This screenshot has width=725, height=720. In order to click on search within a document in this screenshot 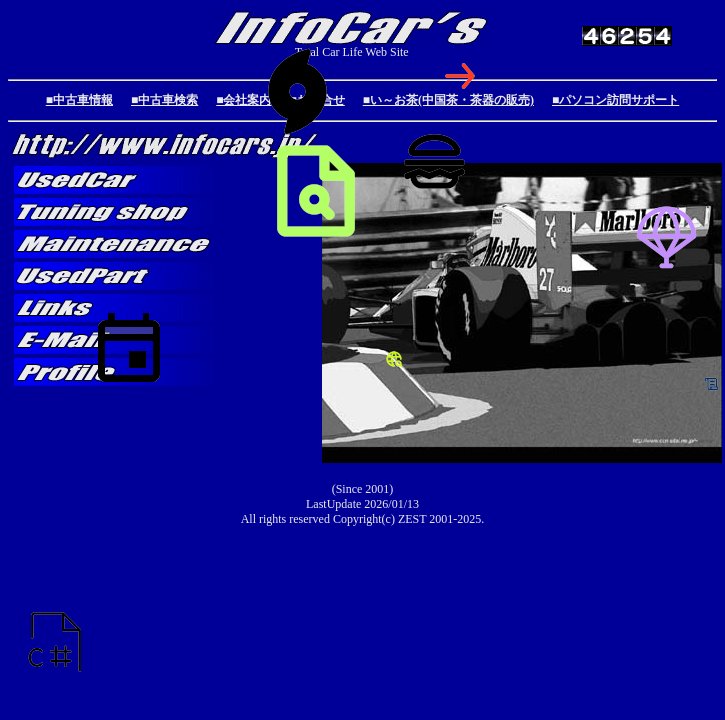, I will do `click(316, 191)`.